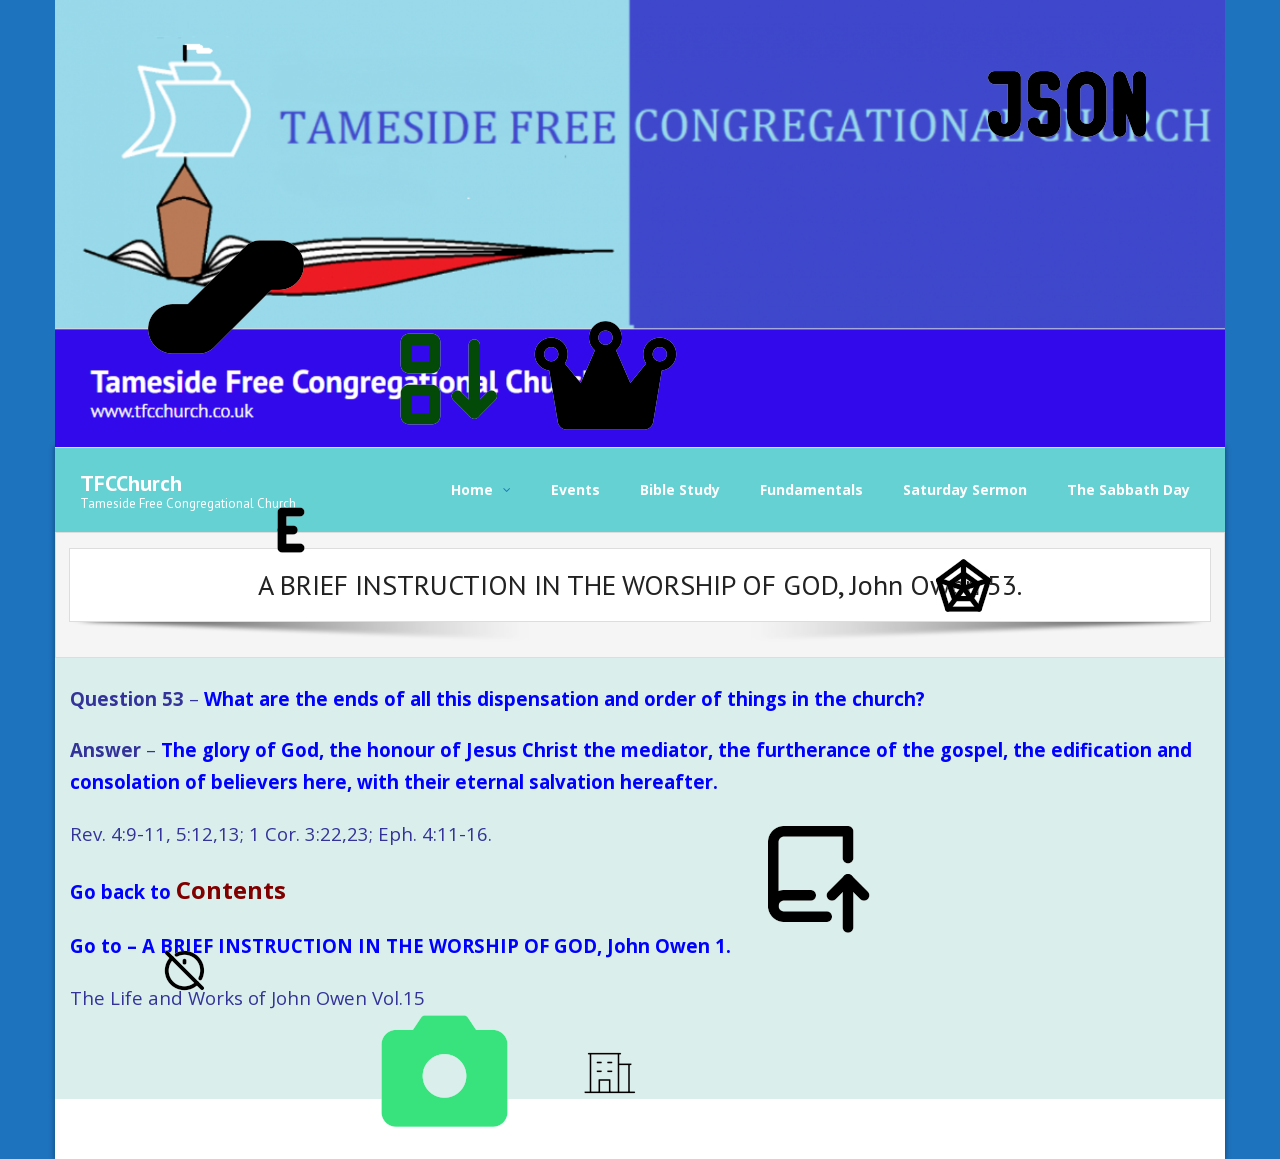 This screenshot has height=1159, width=1280. What do you see at coordinates (226, 297) in the screenshot?
I see `indicates escalator access nearby` at bounding box center [226, 297].